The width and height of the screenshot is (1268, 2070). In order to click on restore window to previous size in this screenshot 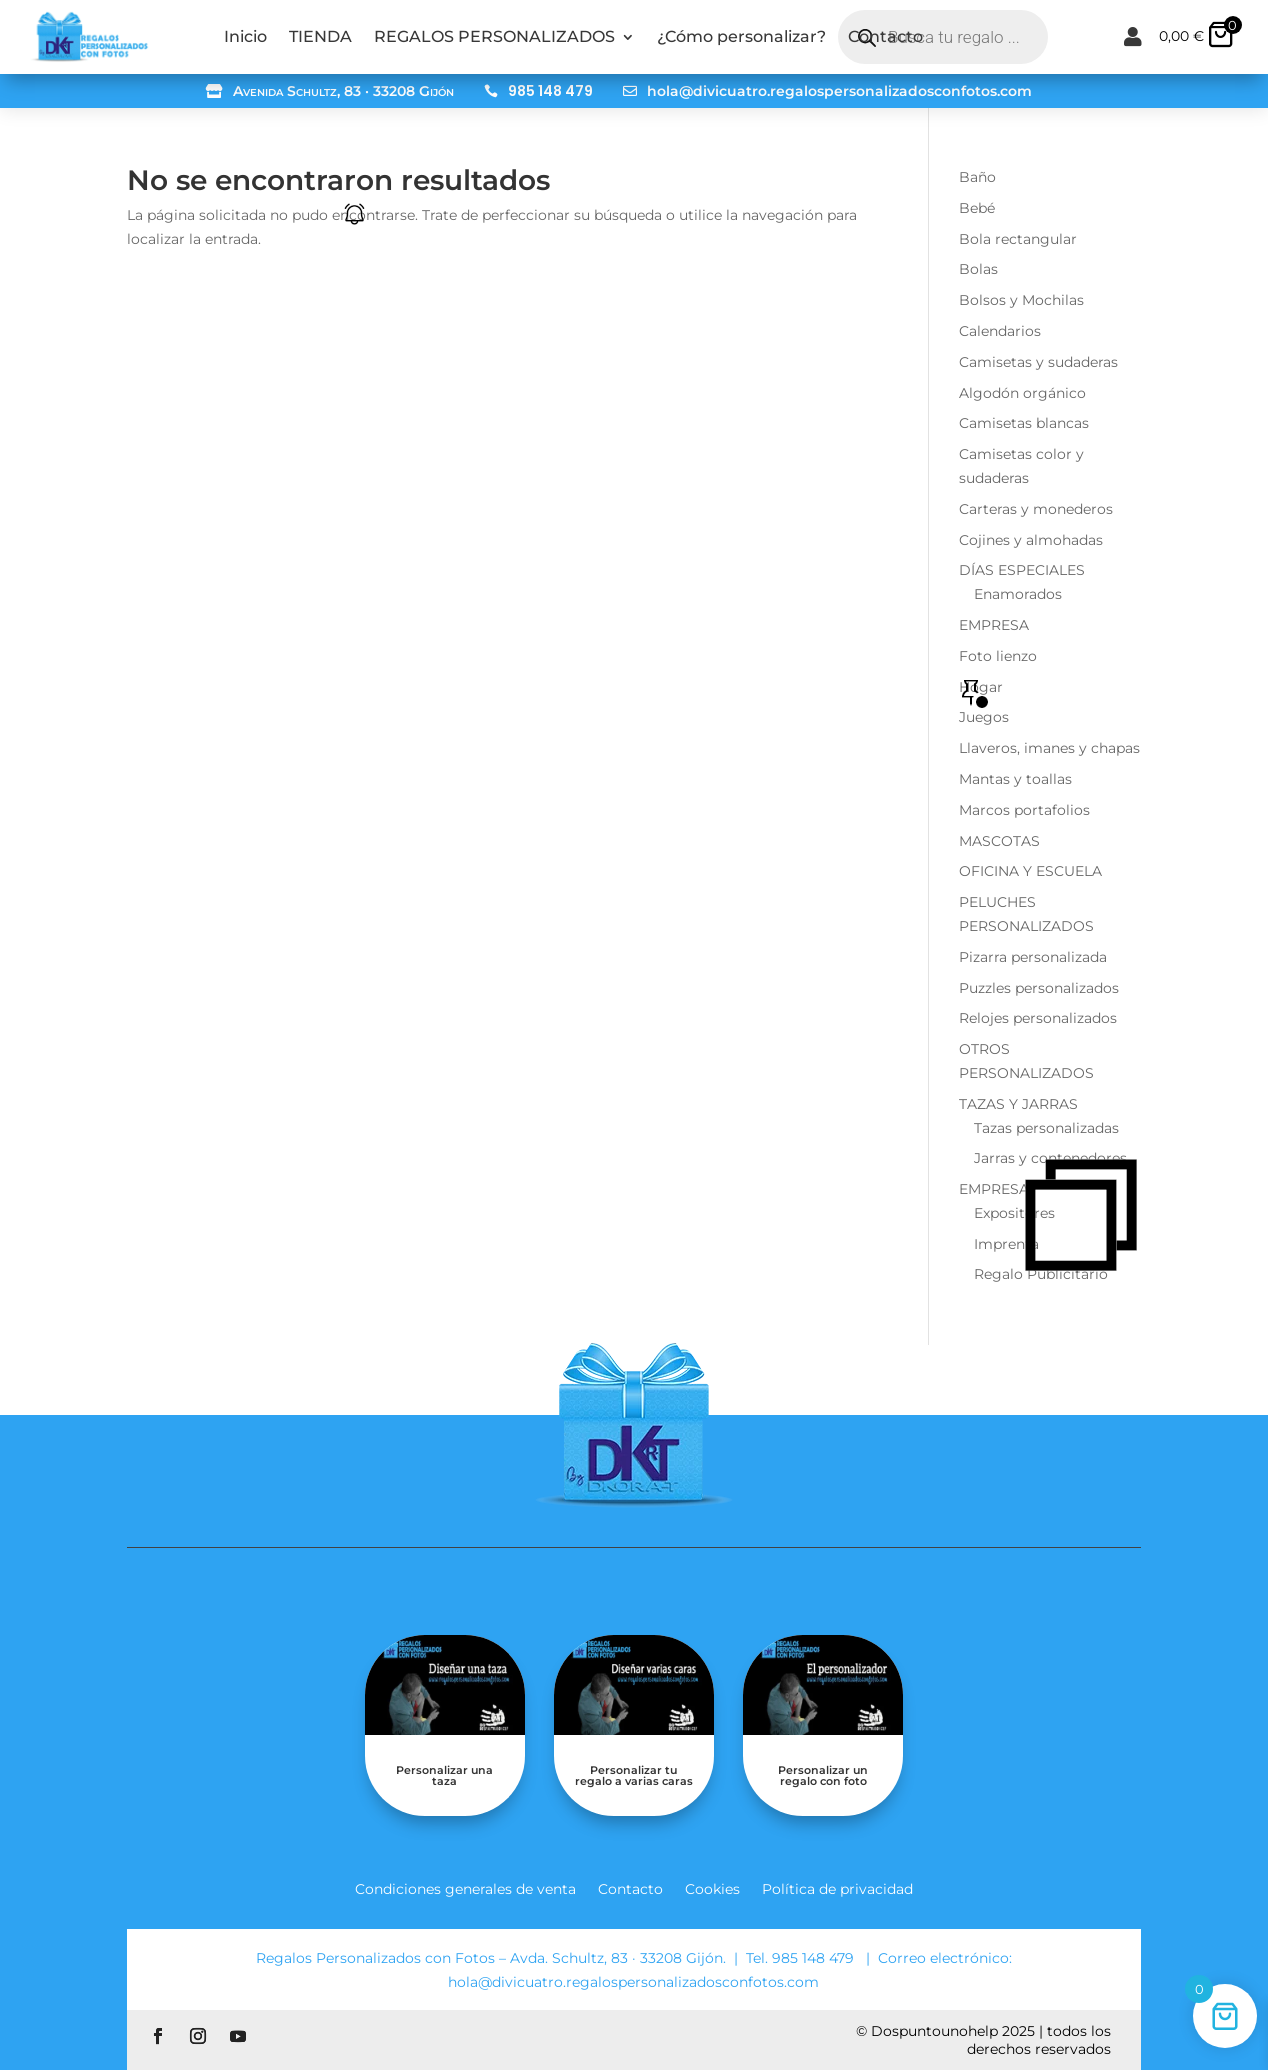, I will do `click(1076, 1210)`.